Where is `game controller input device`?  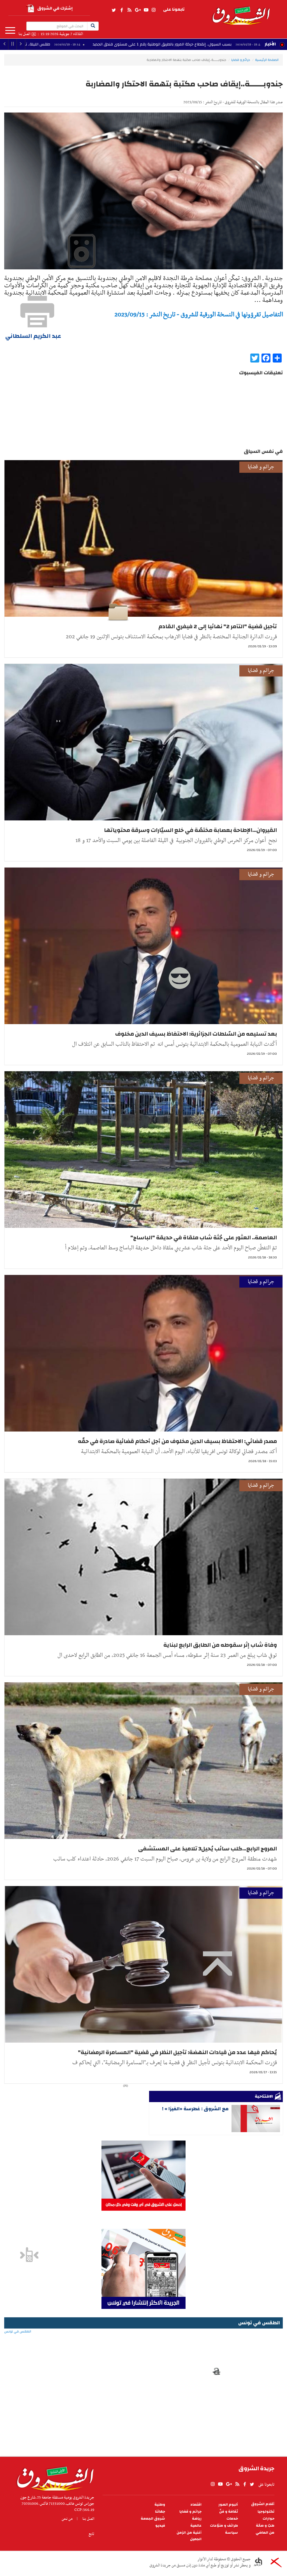
game controller input device is located at coordinates (126, 2086).